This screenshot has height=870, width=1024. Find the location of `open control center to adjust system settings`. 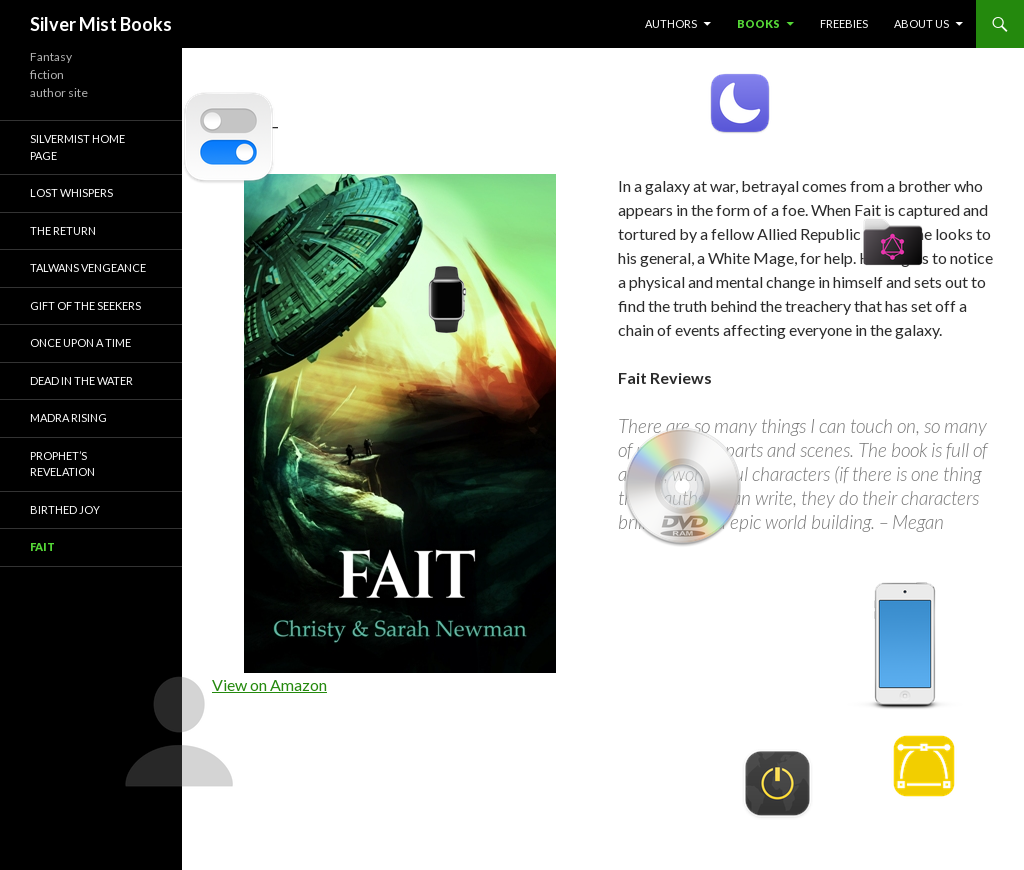

open control center to adjust system settings is located at coordinates (228, 136).